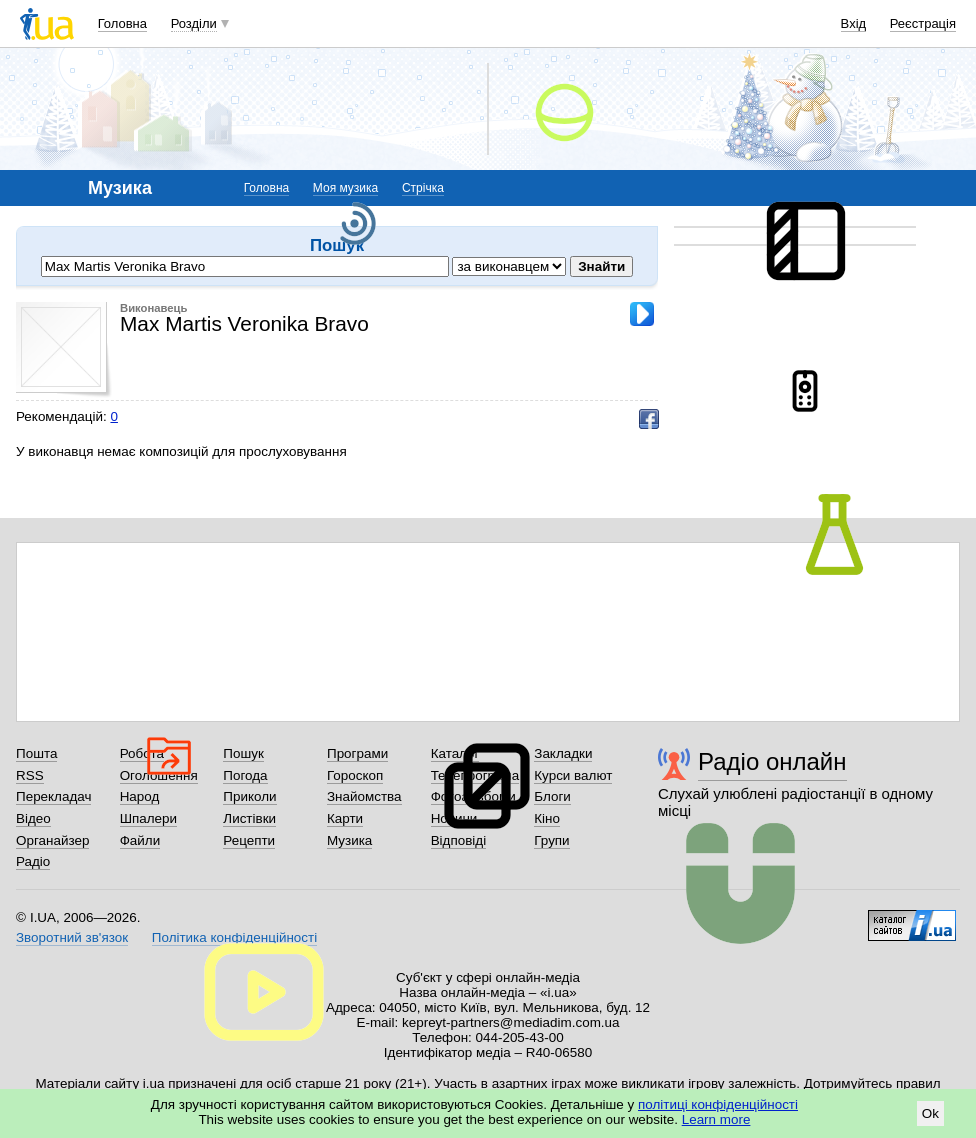 The width and height of the screenshot is (976, 1138). I want to click on view overlapping or intersecting layers, so click(487, 786).